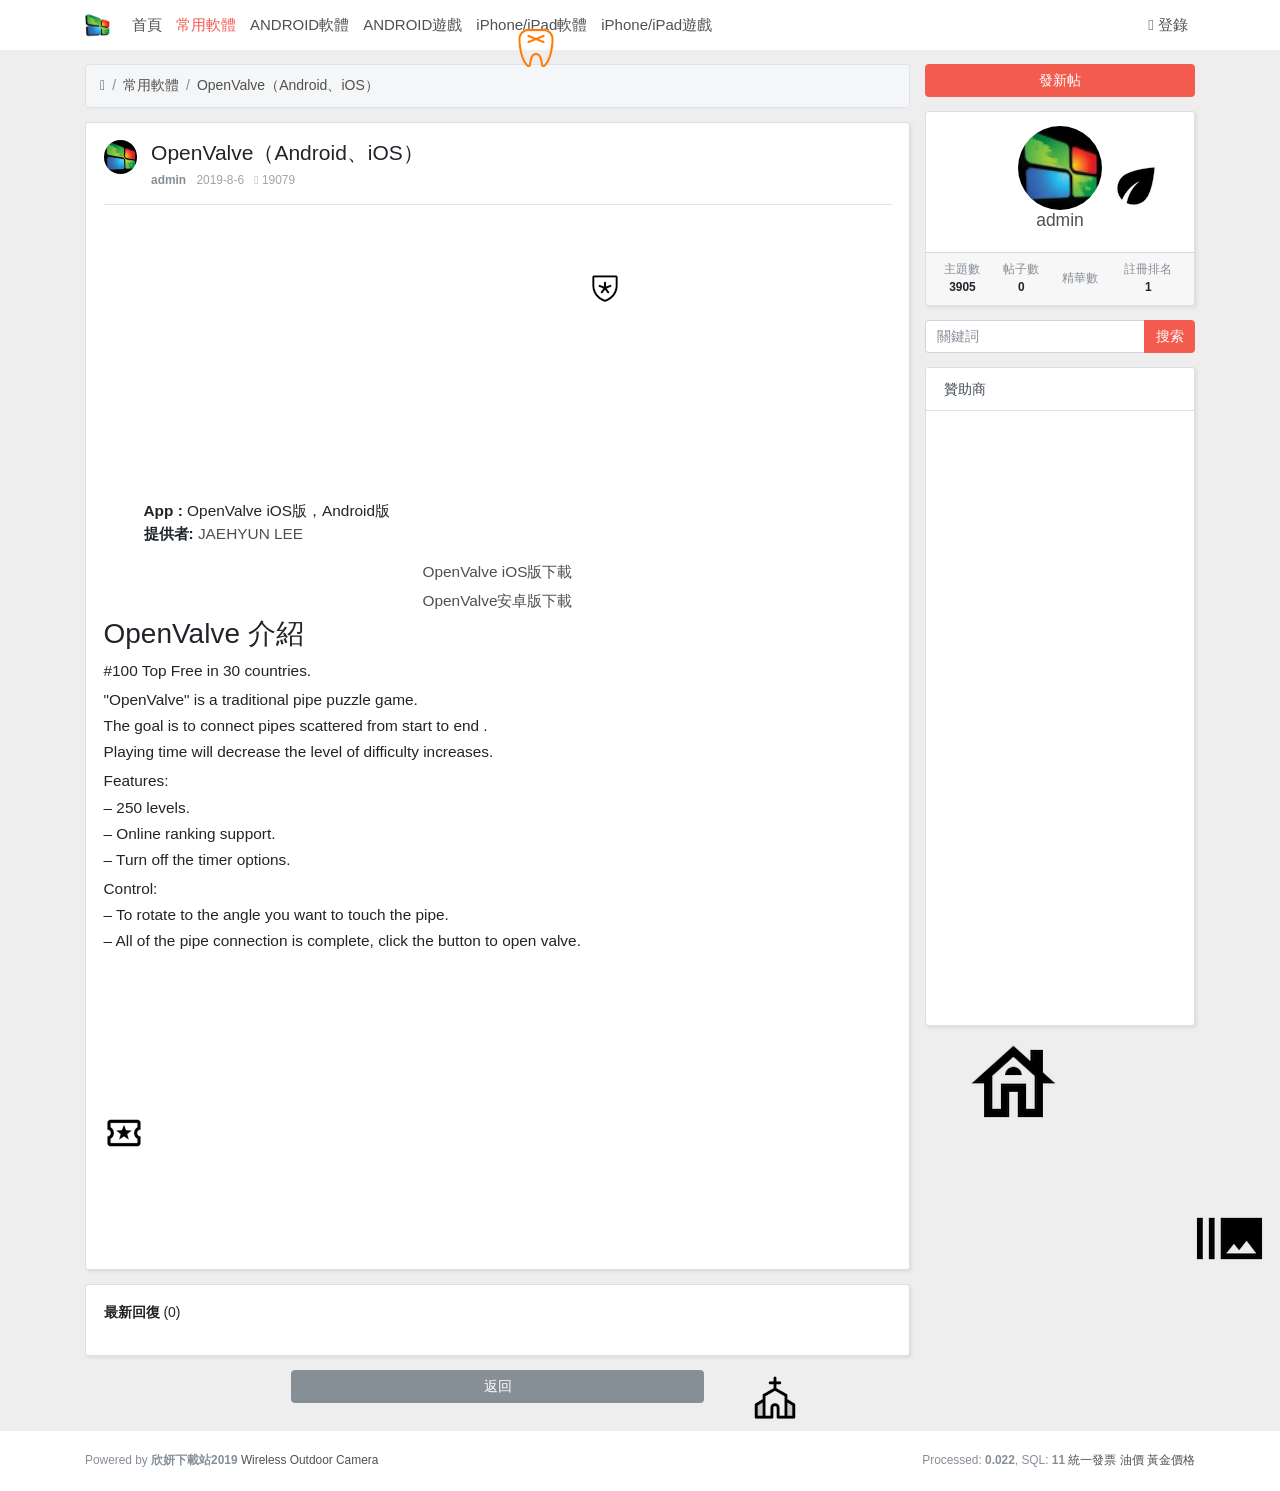 The image size is (1280, 1491). I want to click on access dental health information, so click(536, 48).